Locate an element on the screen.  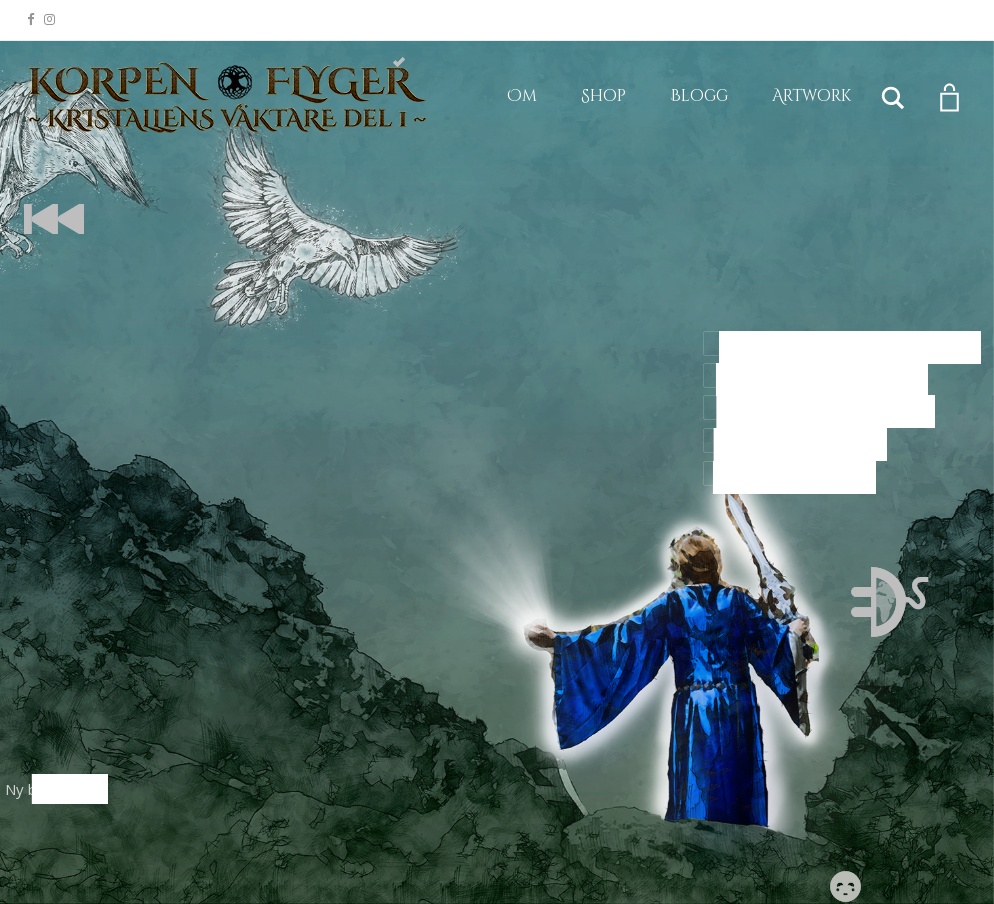
access online accounts settings is located at coordinates (891, 602).